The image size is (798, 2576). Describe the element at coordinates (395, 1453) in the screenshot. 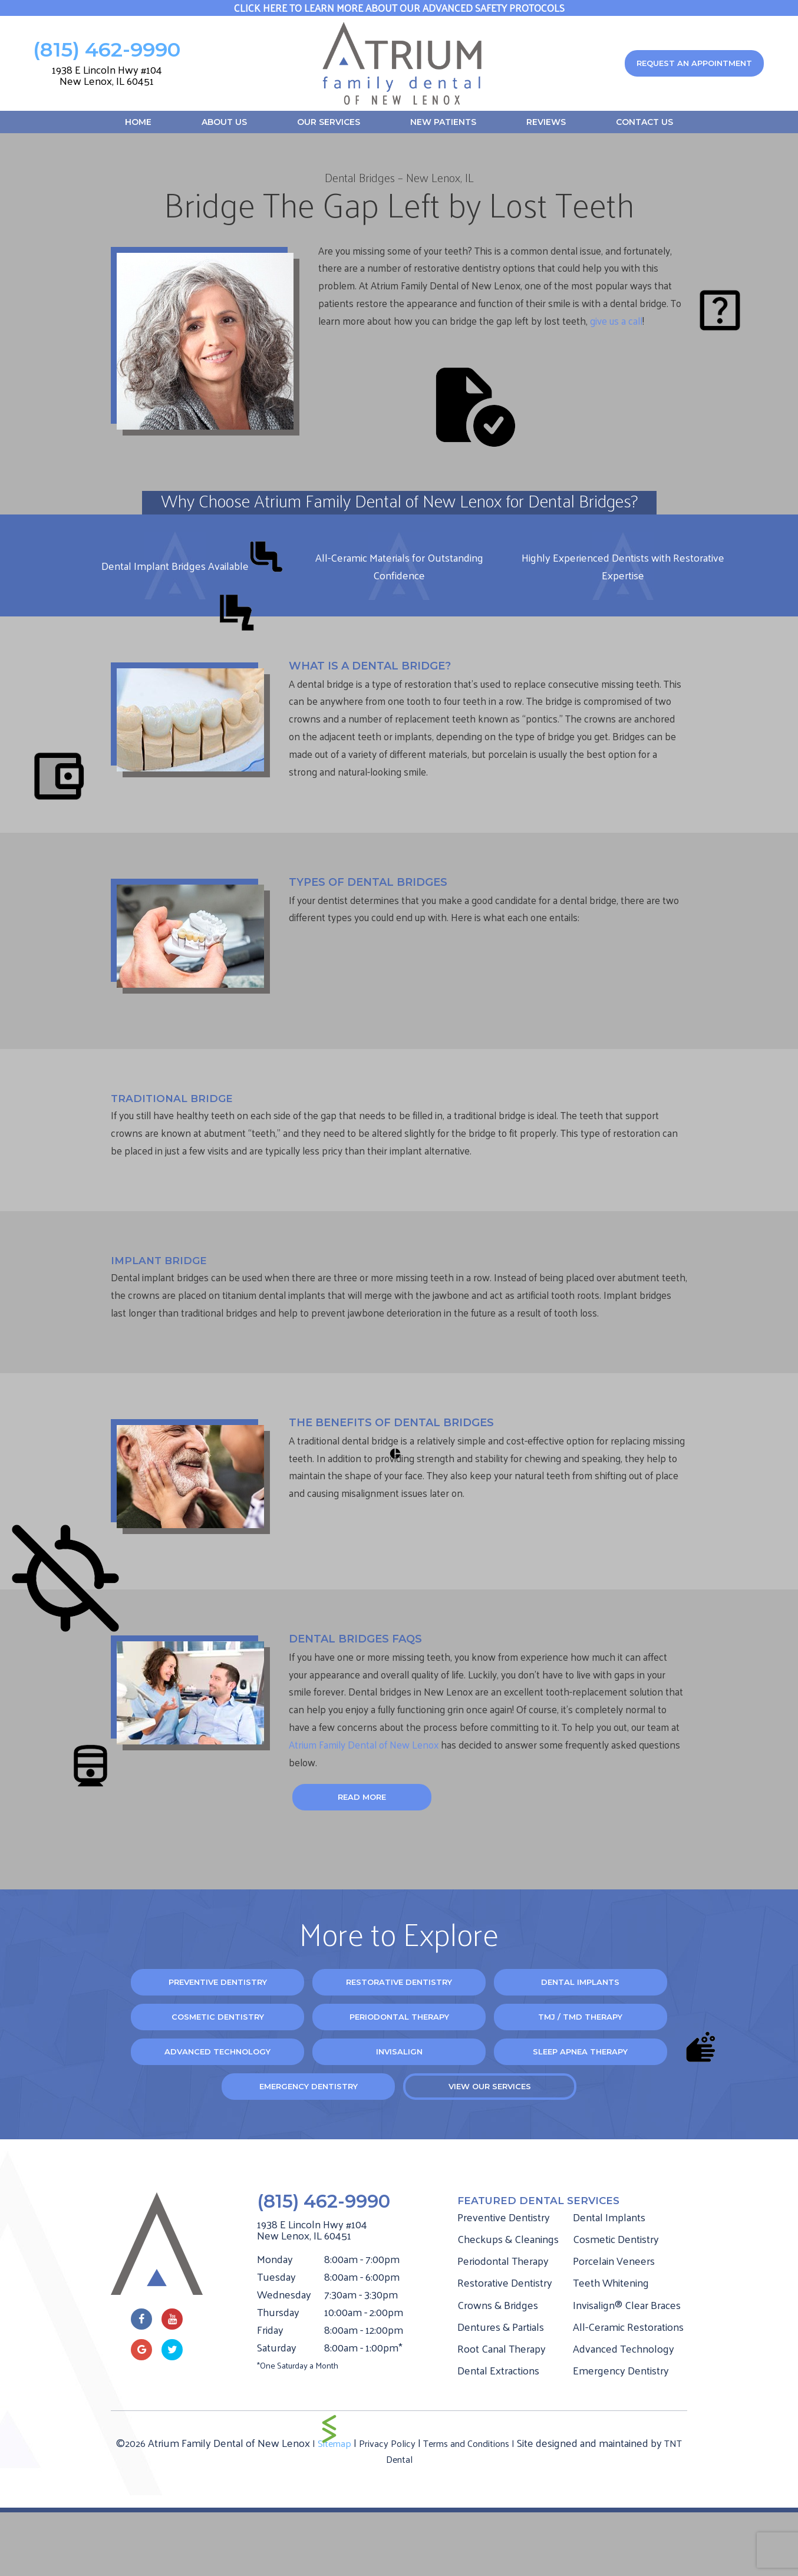

I see `view data breakdown or statistics` at that location.